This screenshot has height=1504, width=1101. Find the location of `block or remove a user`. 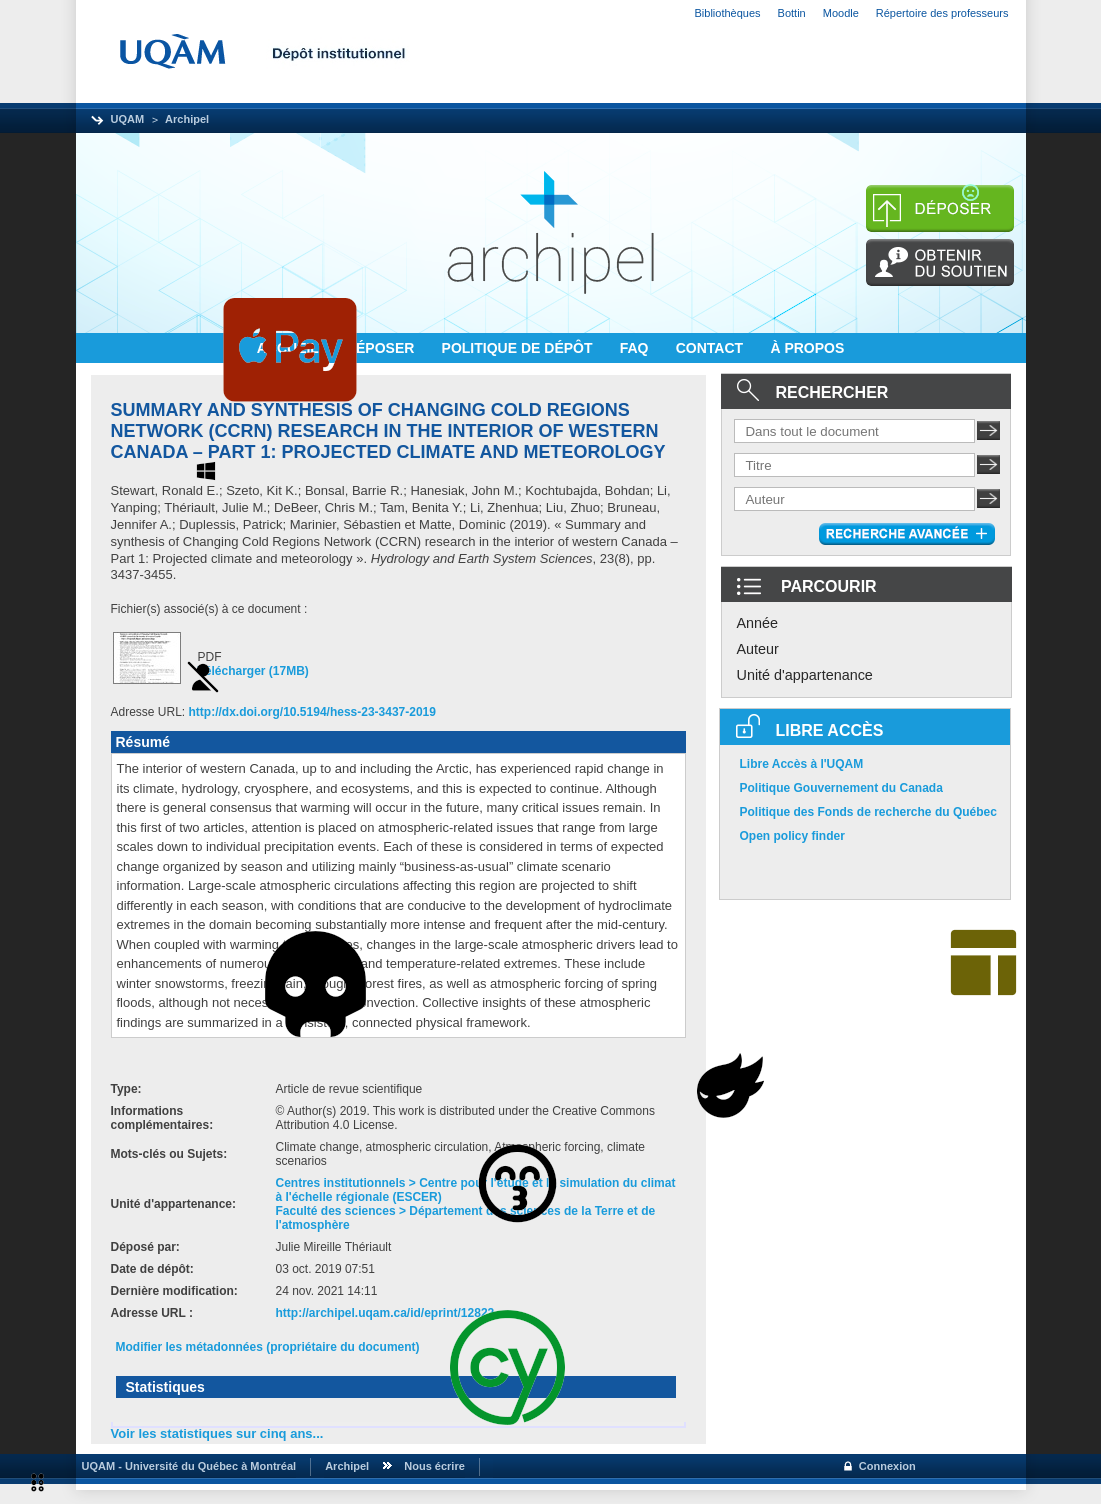

block or remove a user is located at coordinates (203, 677).